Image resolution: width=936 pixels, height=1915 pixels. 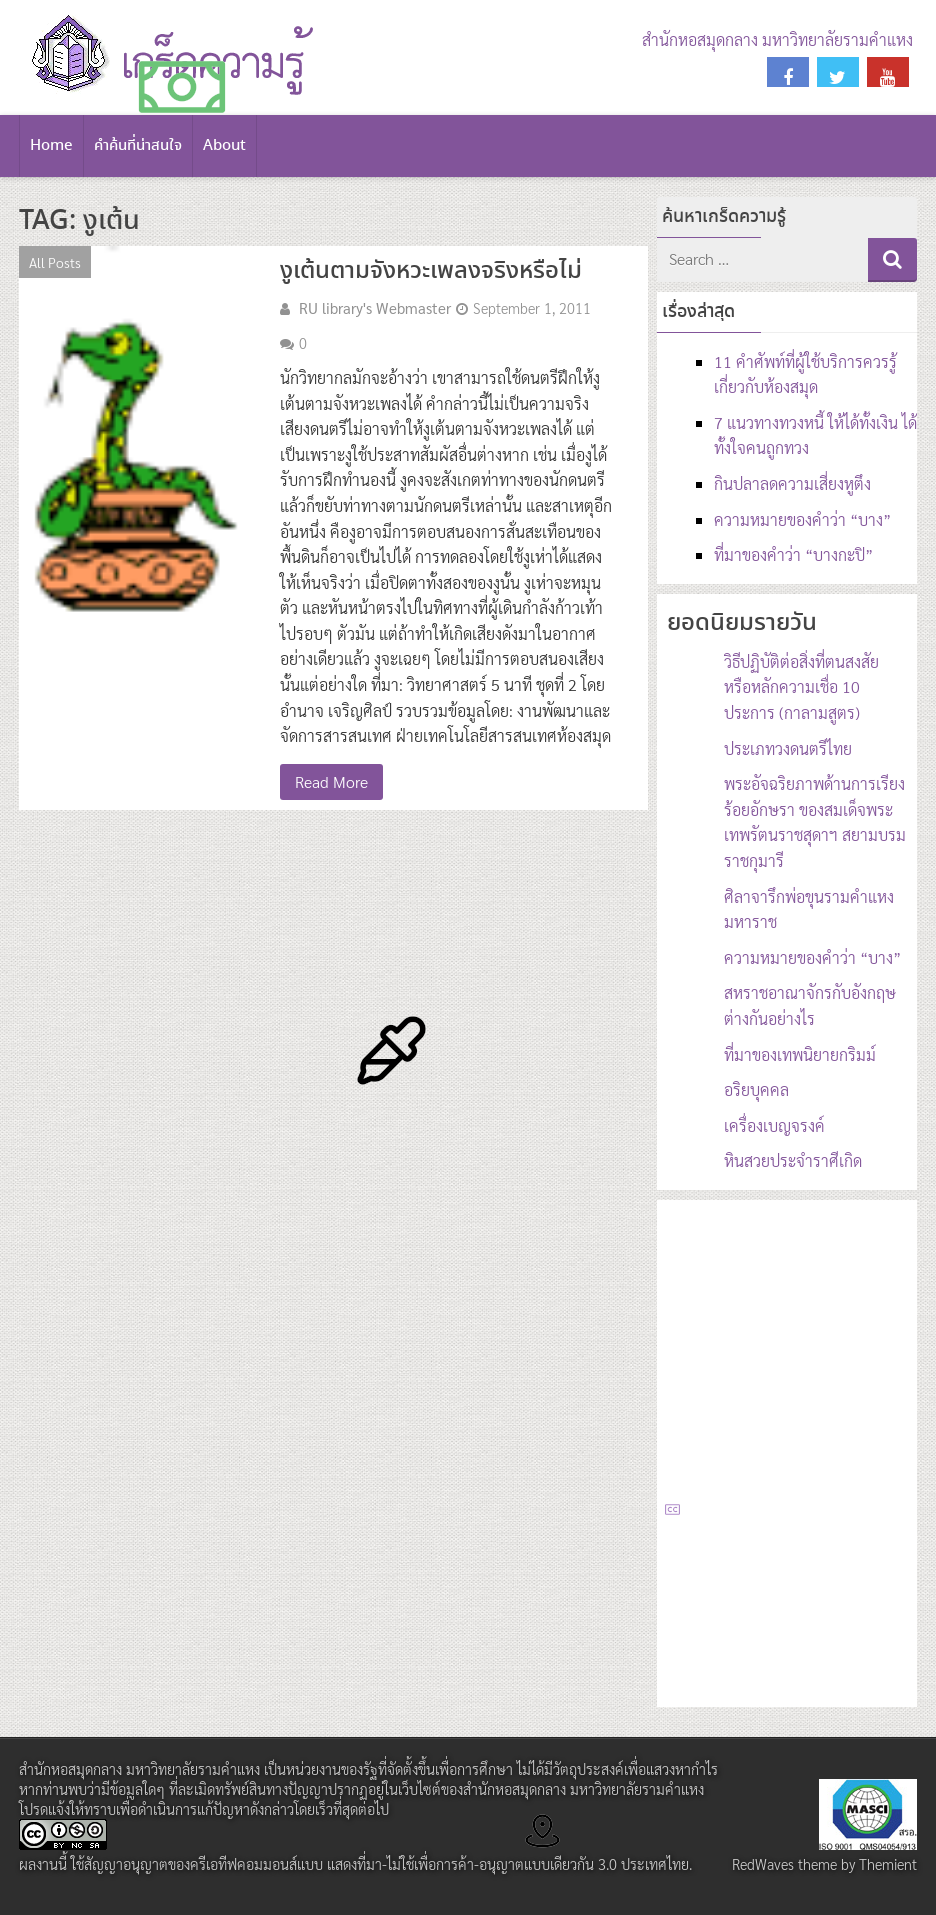 I want to click on enable closed captions for video content, so click(x=672, y=1509).